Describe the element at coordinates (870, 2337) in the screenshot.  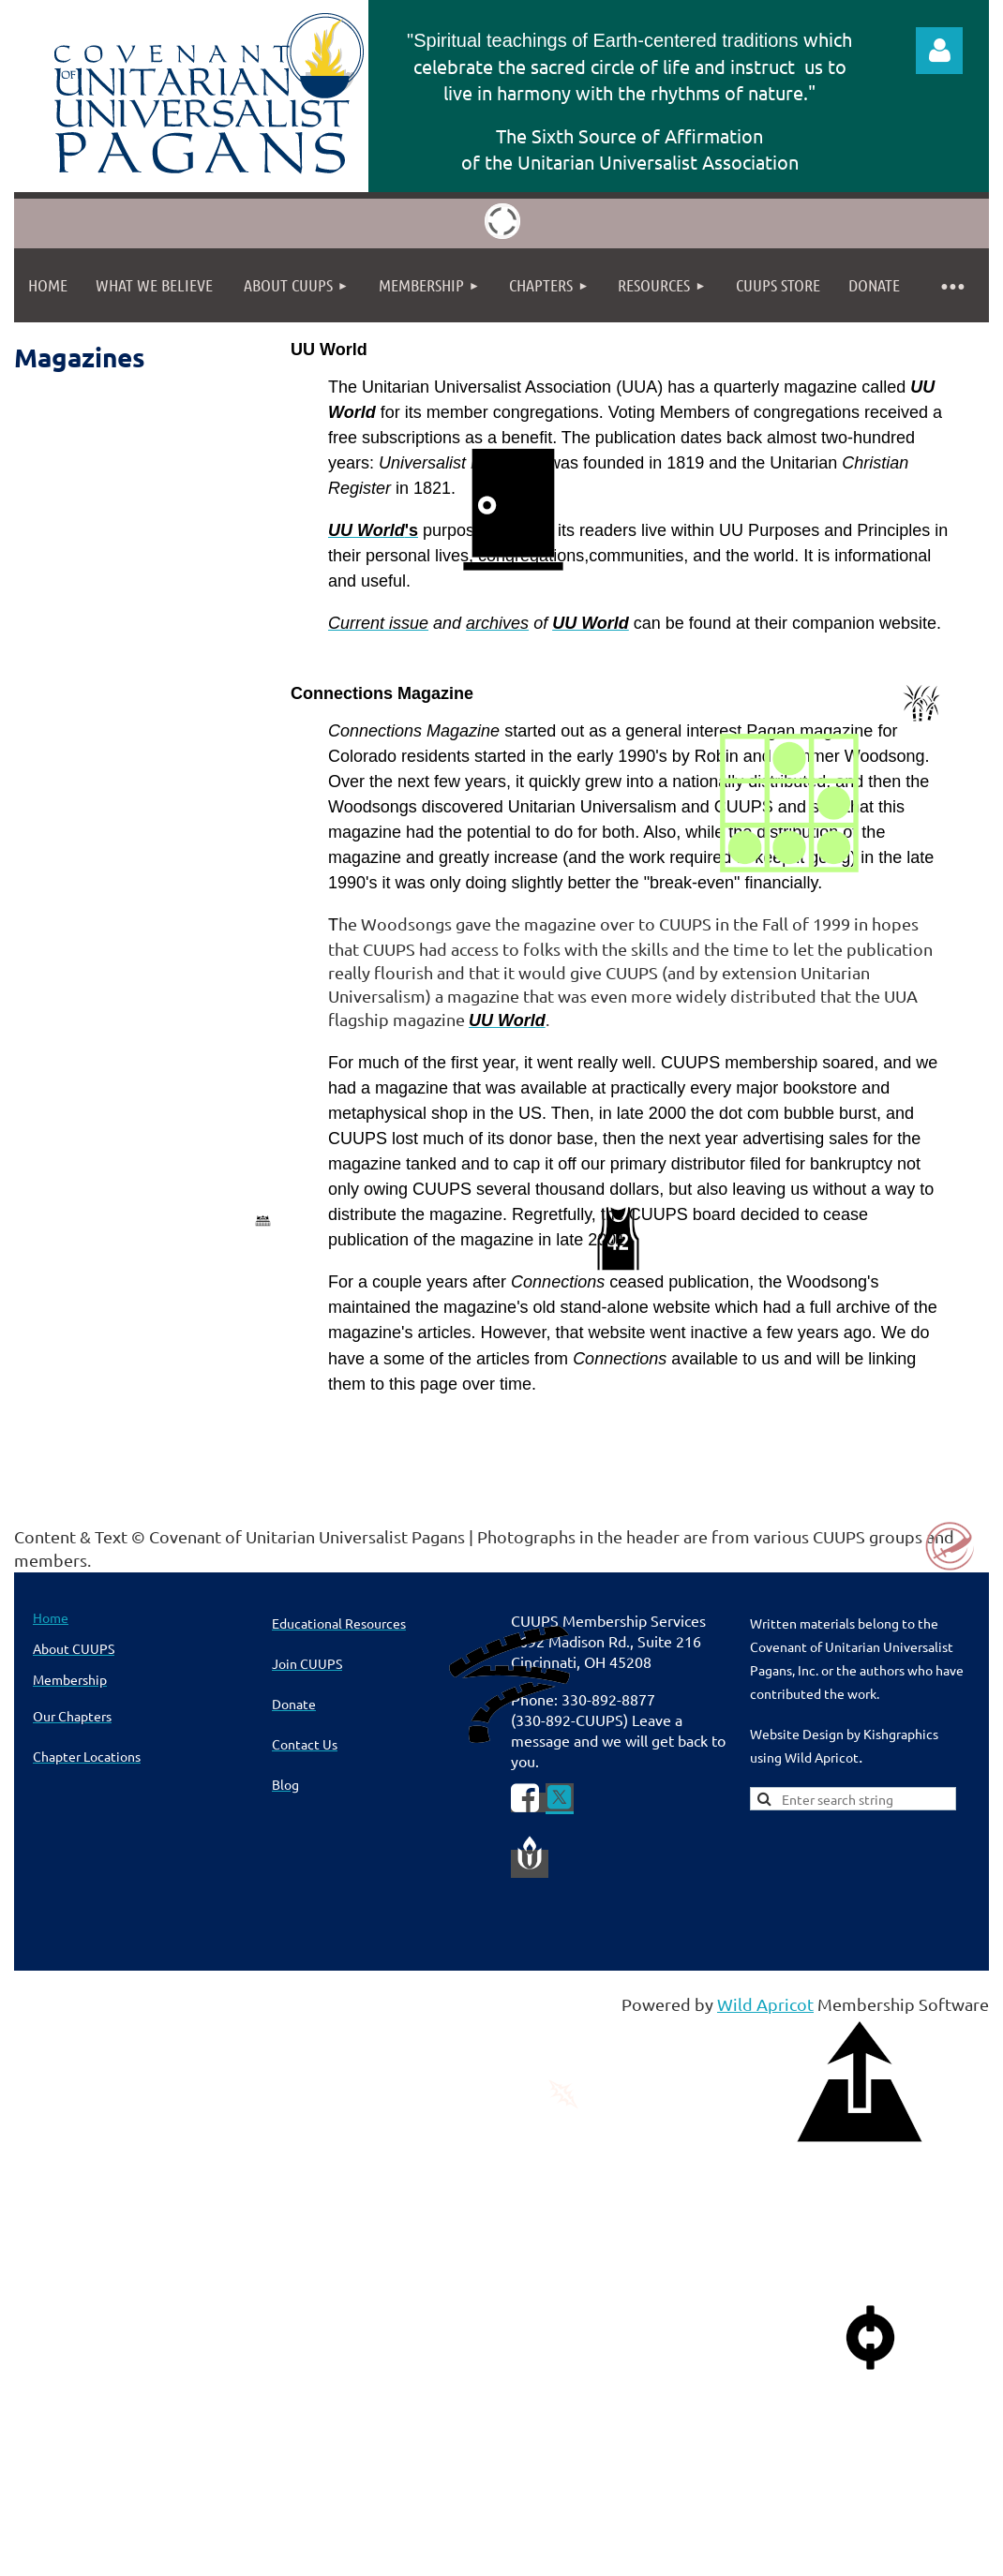
I see `select laser gun weapon in game` at that location.